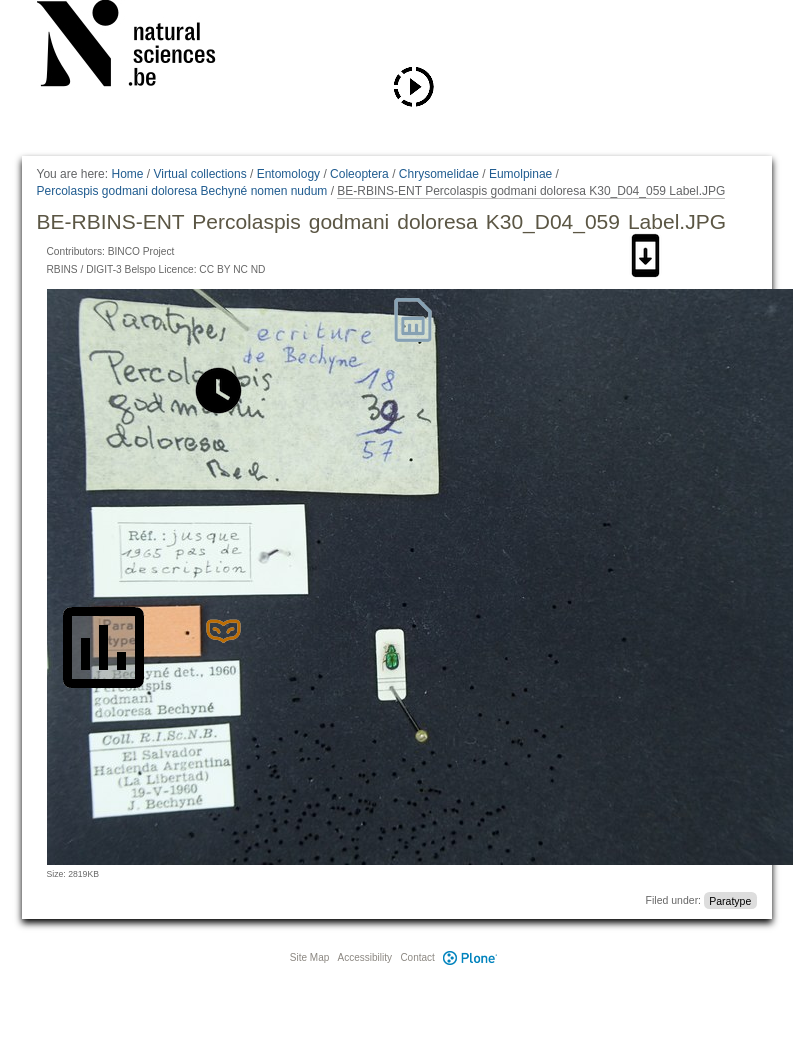 This screenshot has width=793, height=1052. Describe the element at coordinates (103, 647) in the screenshot. I see `insert a chart or graph into a document` at that location.